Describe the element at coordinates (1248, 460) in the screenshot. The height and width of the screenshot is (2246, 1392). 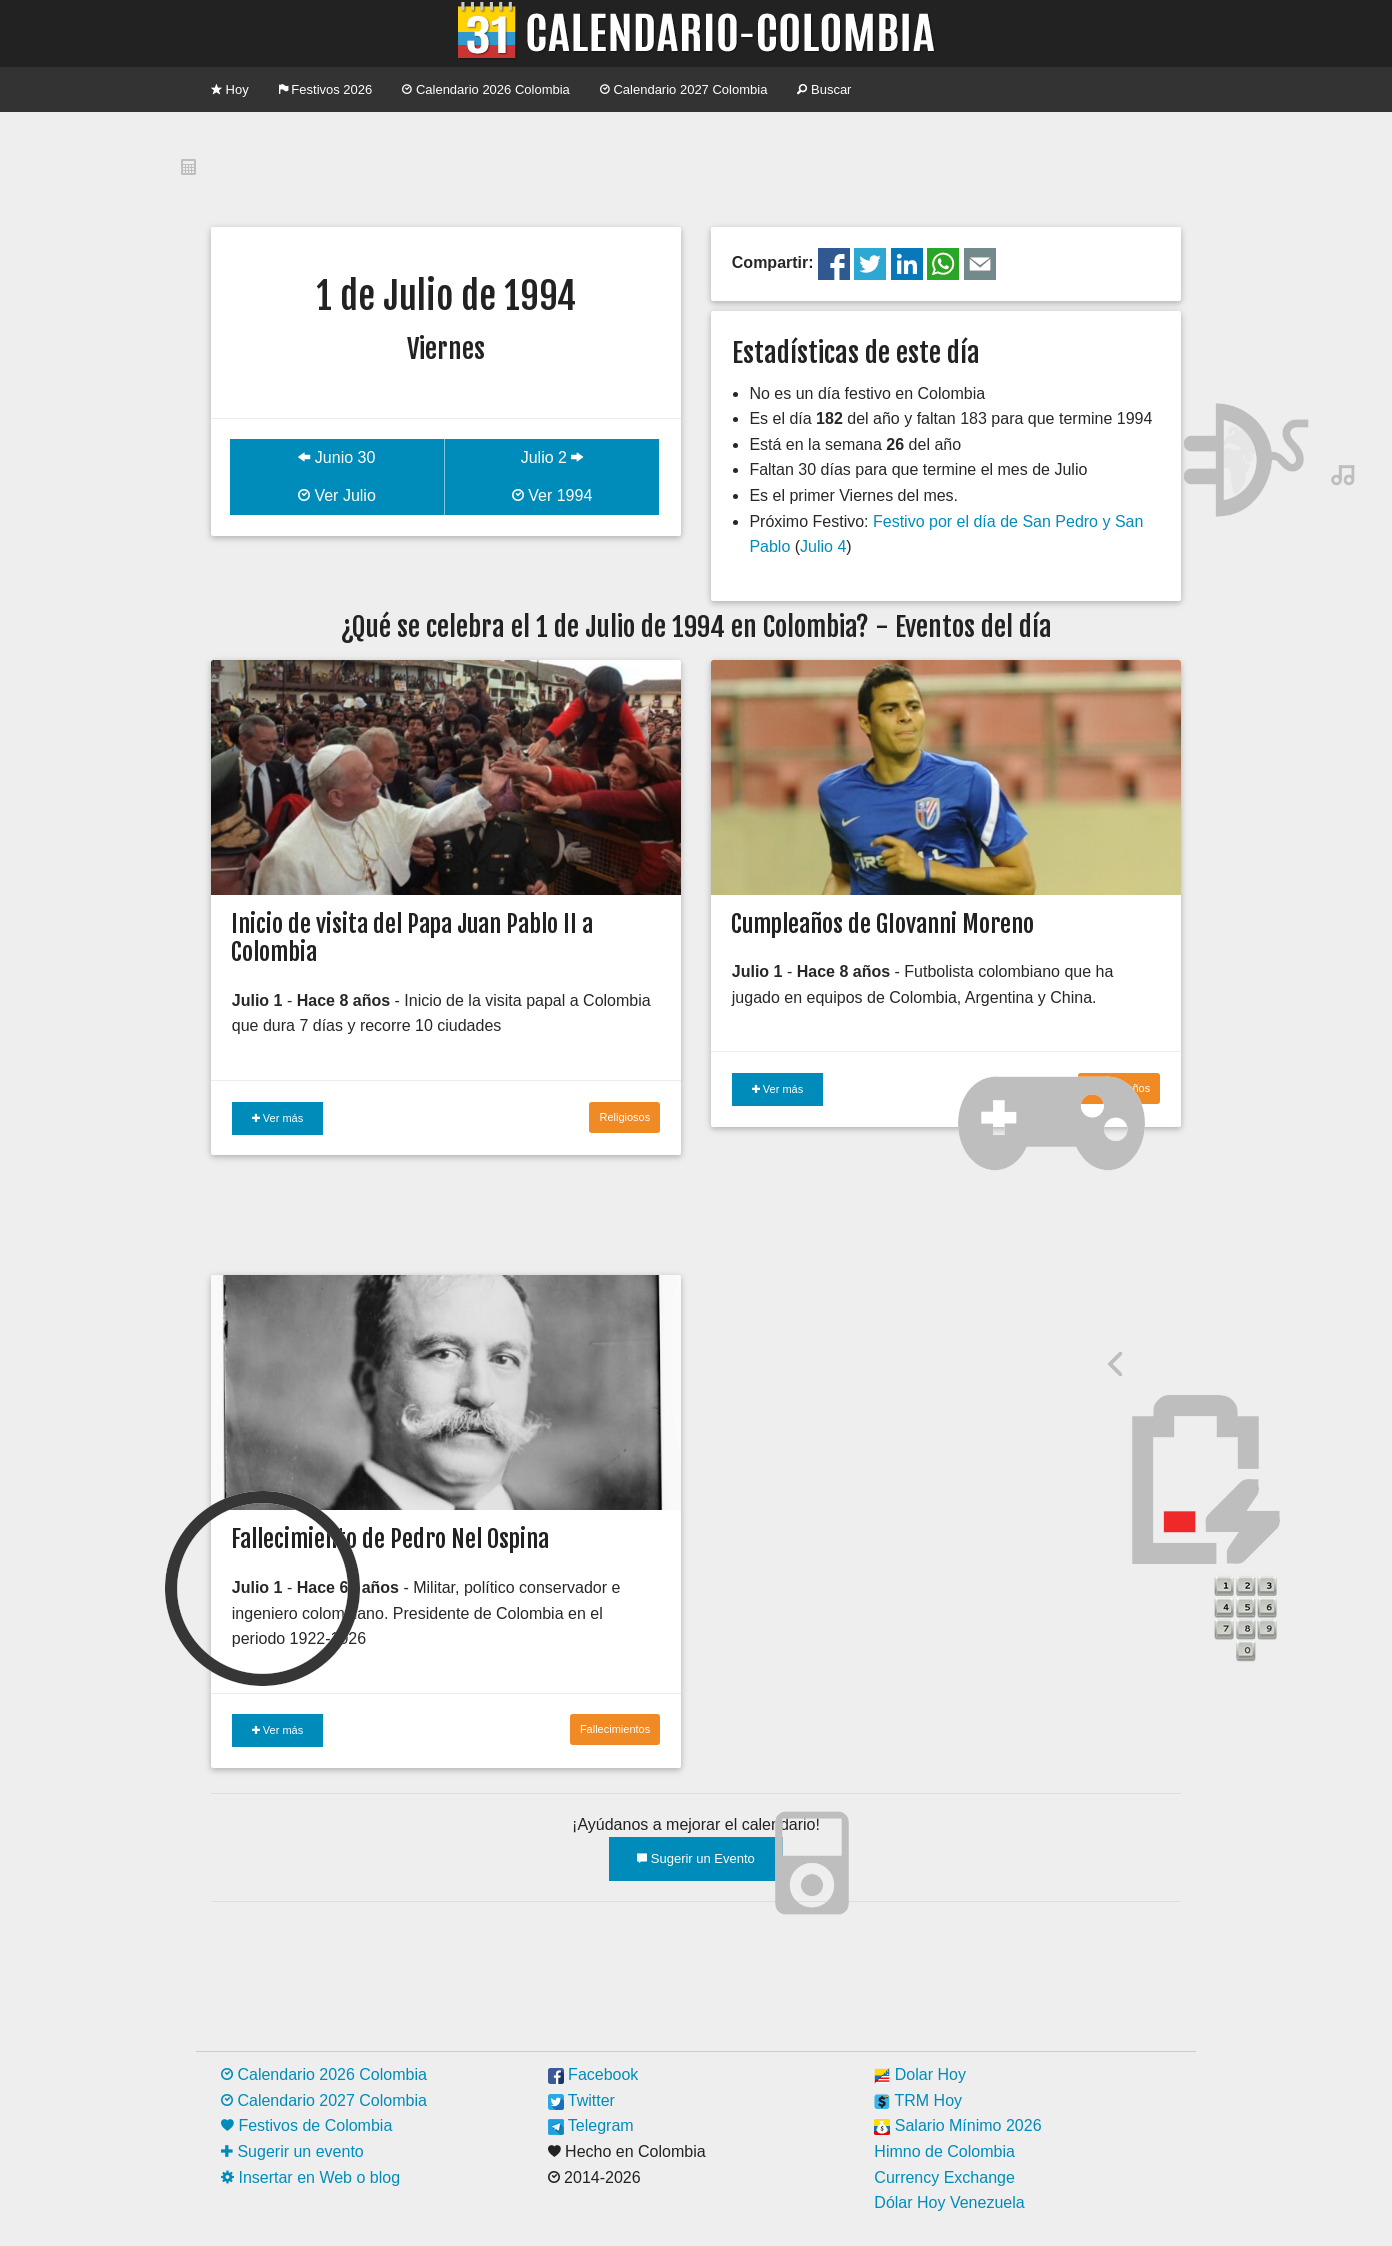
I see `access online accounts settings` at that location.